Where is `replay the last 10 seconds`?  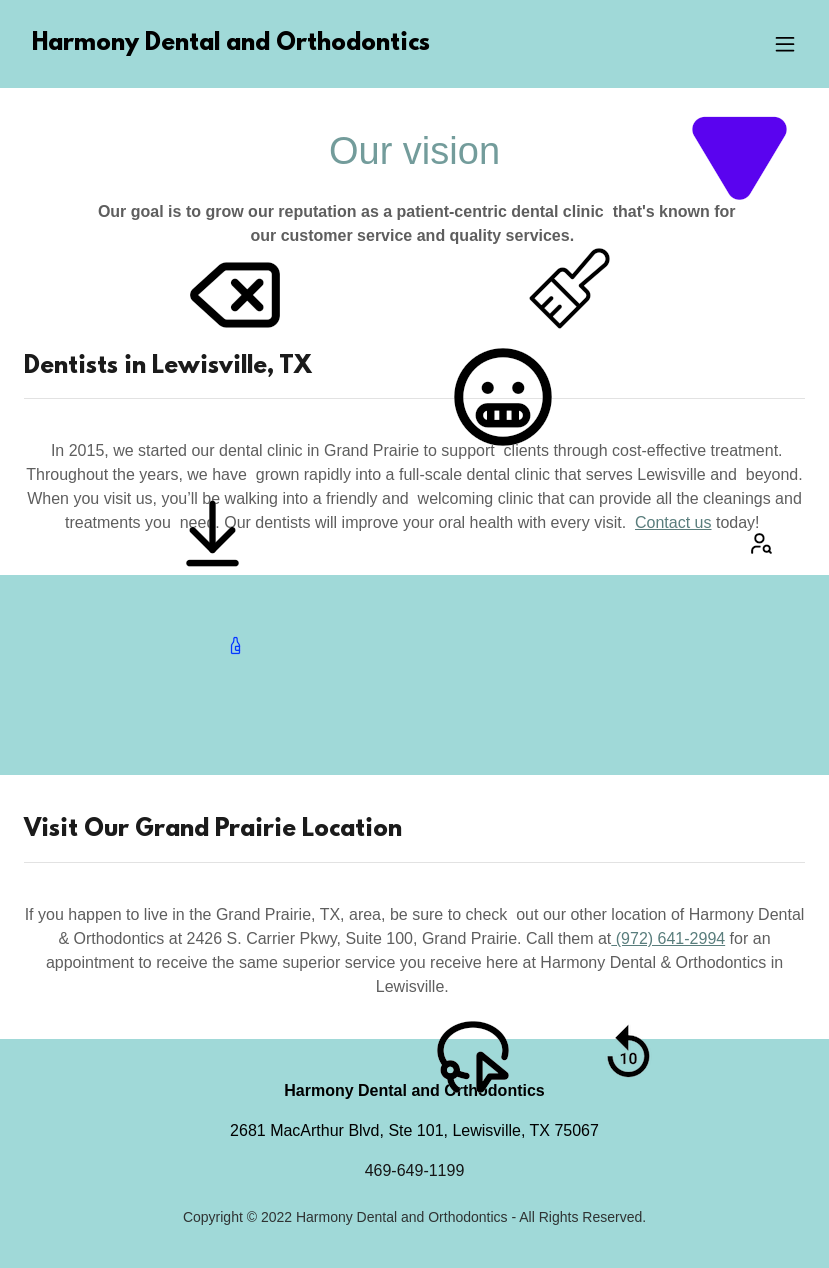
replay the last 10 seconds is located at coordinates (628, 1053).